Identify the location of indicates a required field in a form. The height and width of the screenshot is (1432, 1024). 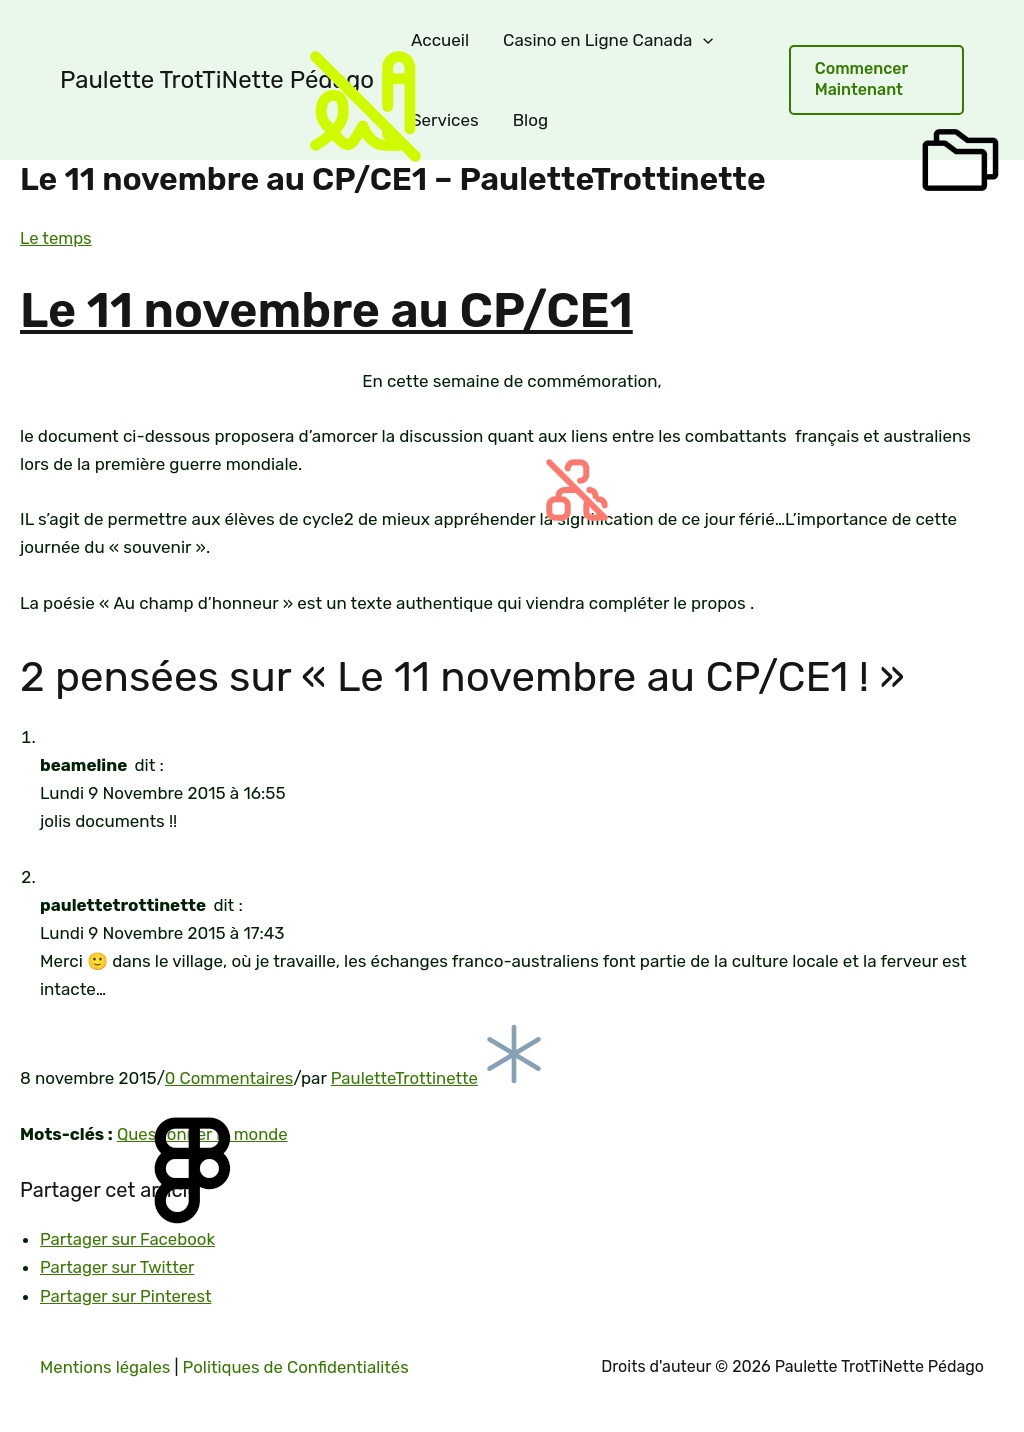
(514, 1054).